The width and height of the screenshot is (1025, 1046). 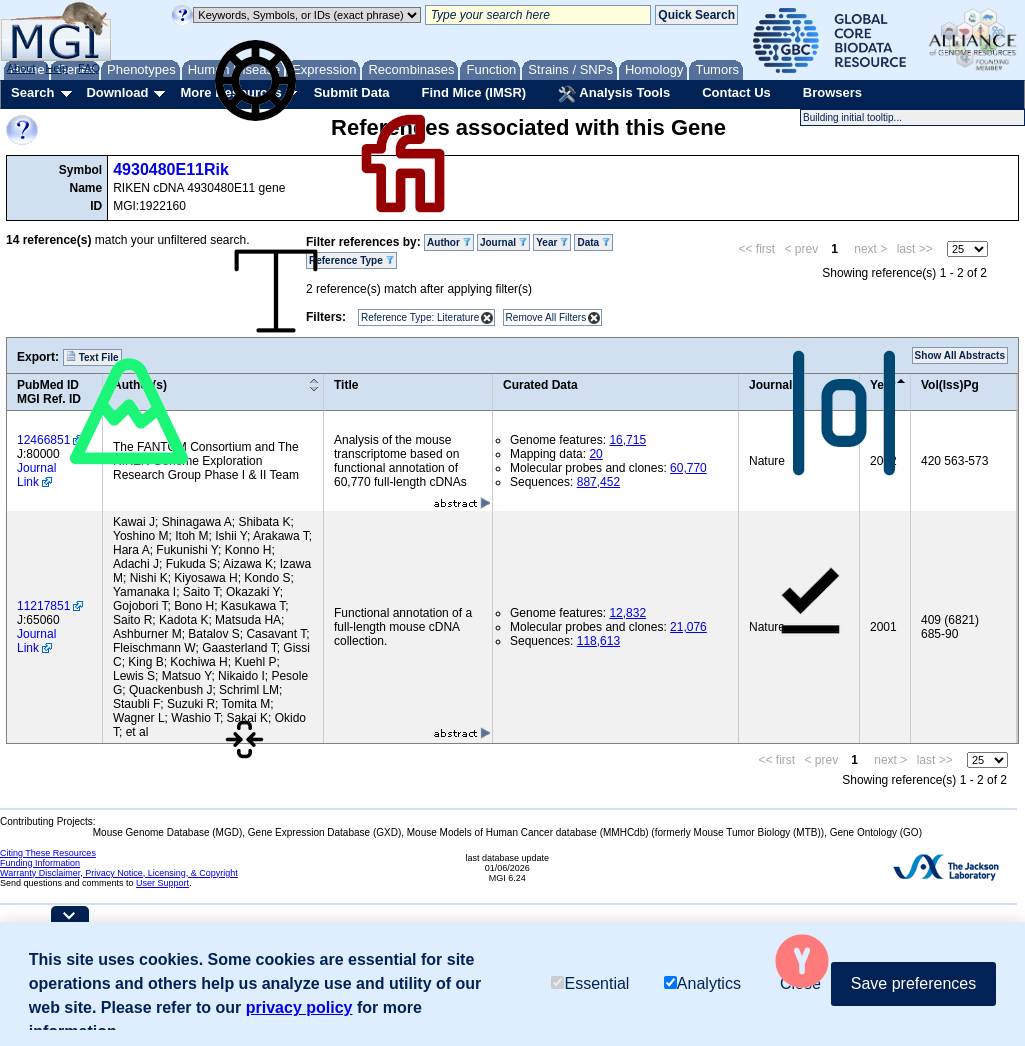 I want to click on narrow the viewport width, so click(x=244, y=739).